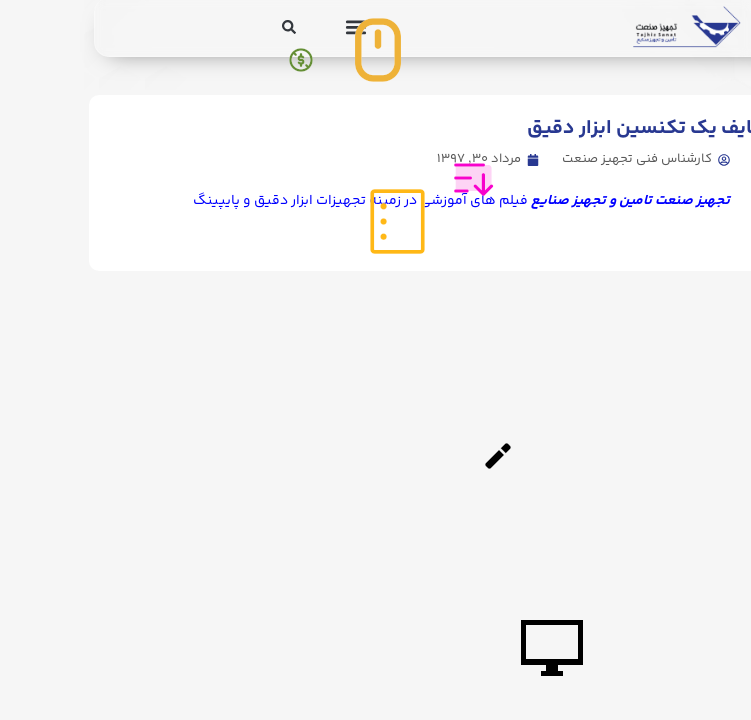 This screenshot has height=720, width=751. I want to click on sort items in ascending order, so click(472, 178).